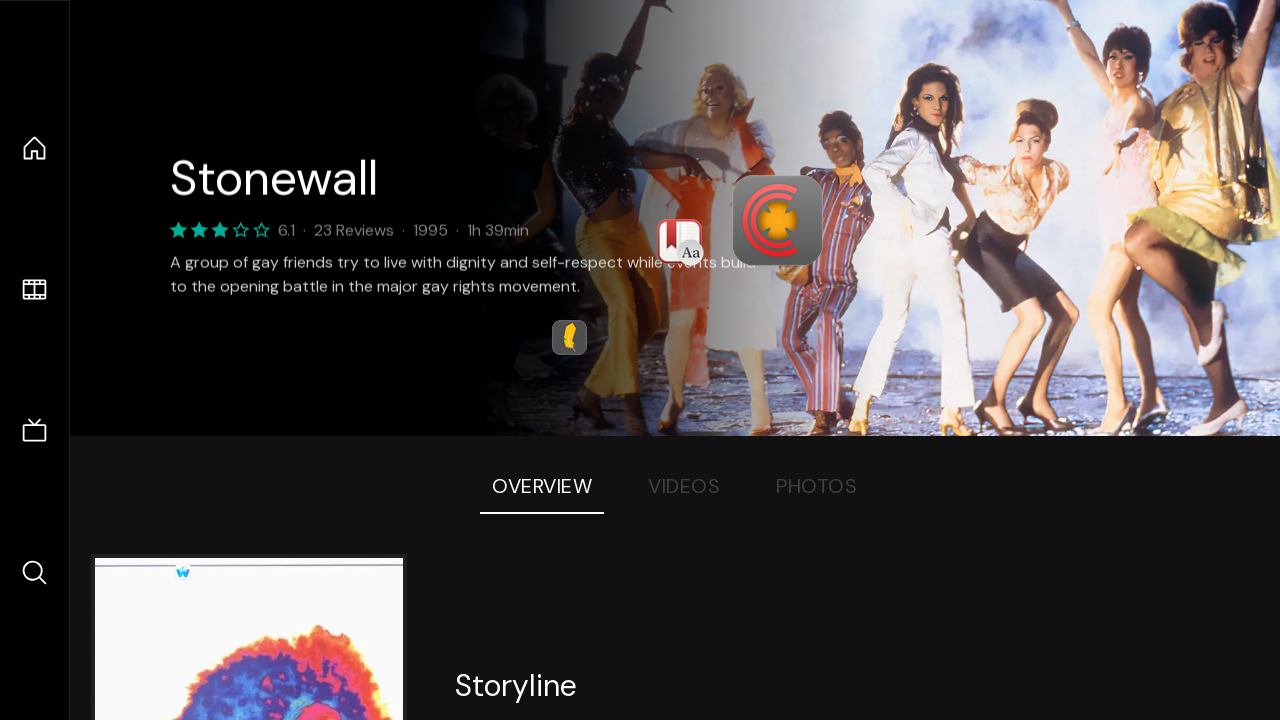 This screenshot has width=1280, height=720. Describe the element at coordinates (679, 241) in the screenshot. I see `open the dictionary app` at that location.